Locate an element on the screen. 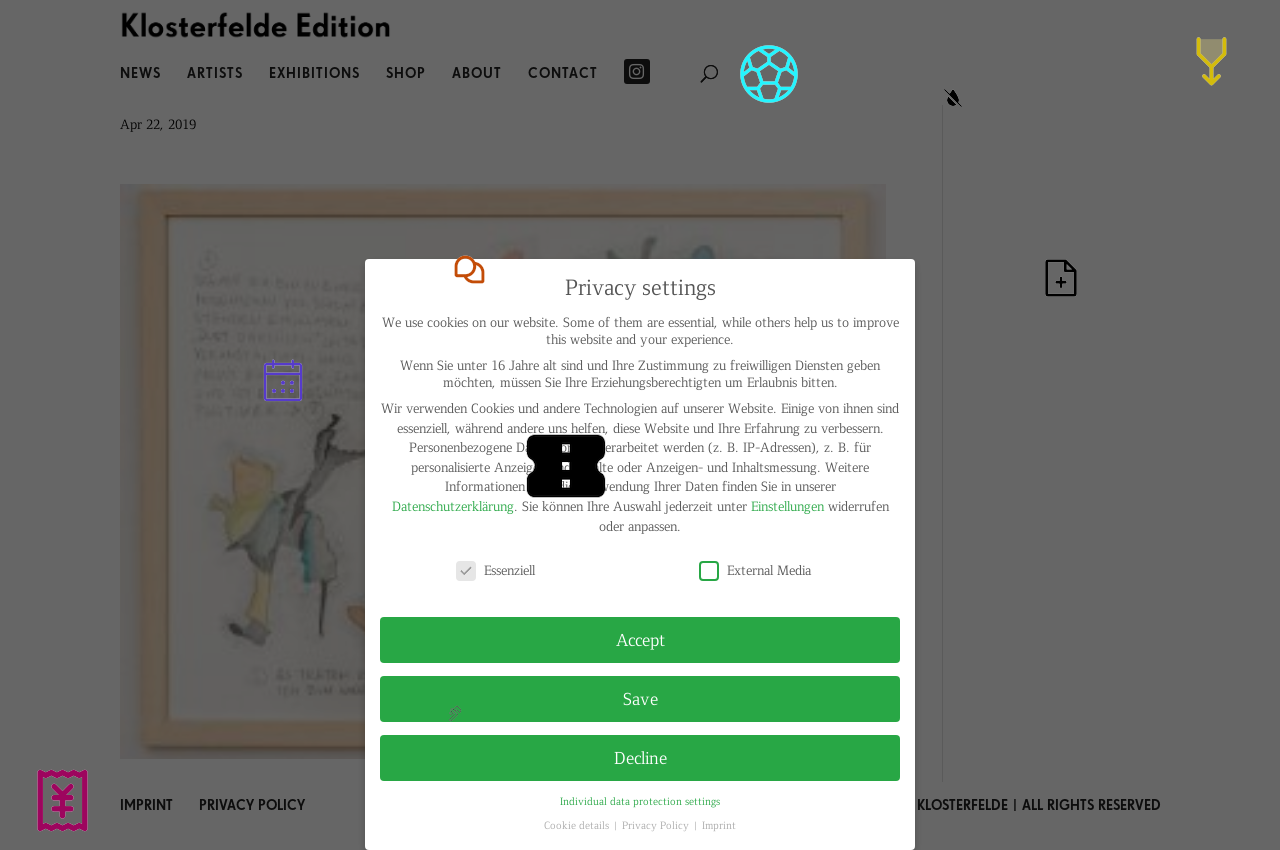 The width and height of the screenshot is (1280, 850). disable water or liquid detection is located at coordinates (953, 98).